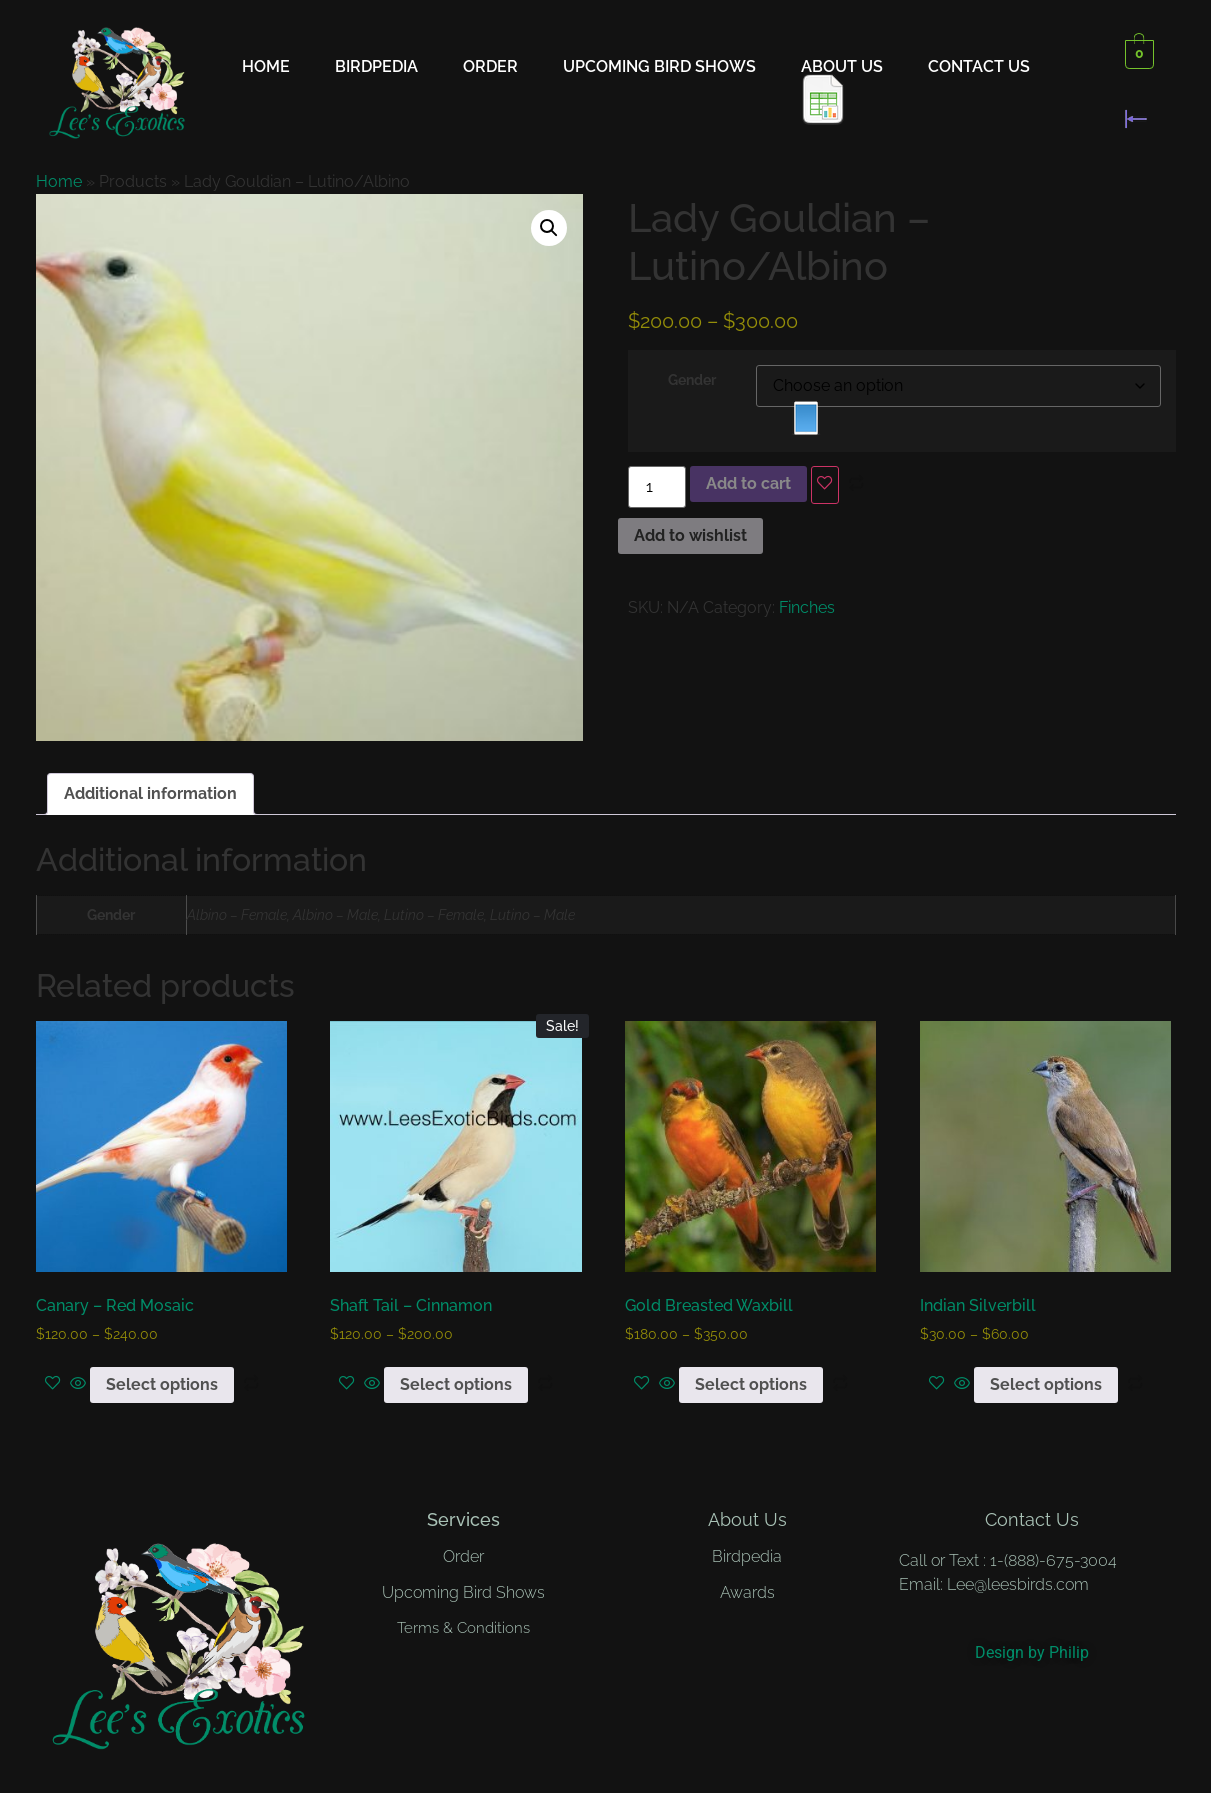 The image size is (1211, 1793). What do you see at coordinates (1136, 119) in the screenshot?
I see `go to the first item in a list or sequence` at bounding box center [1136, 119].